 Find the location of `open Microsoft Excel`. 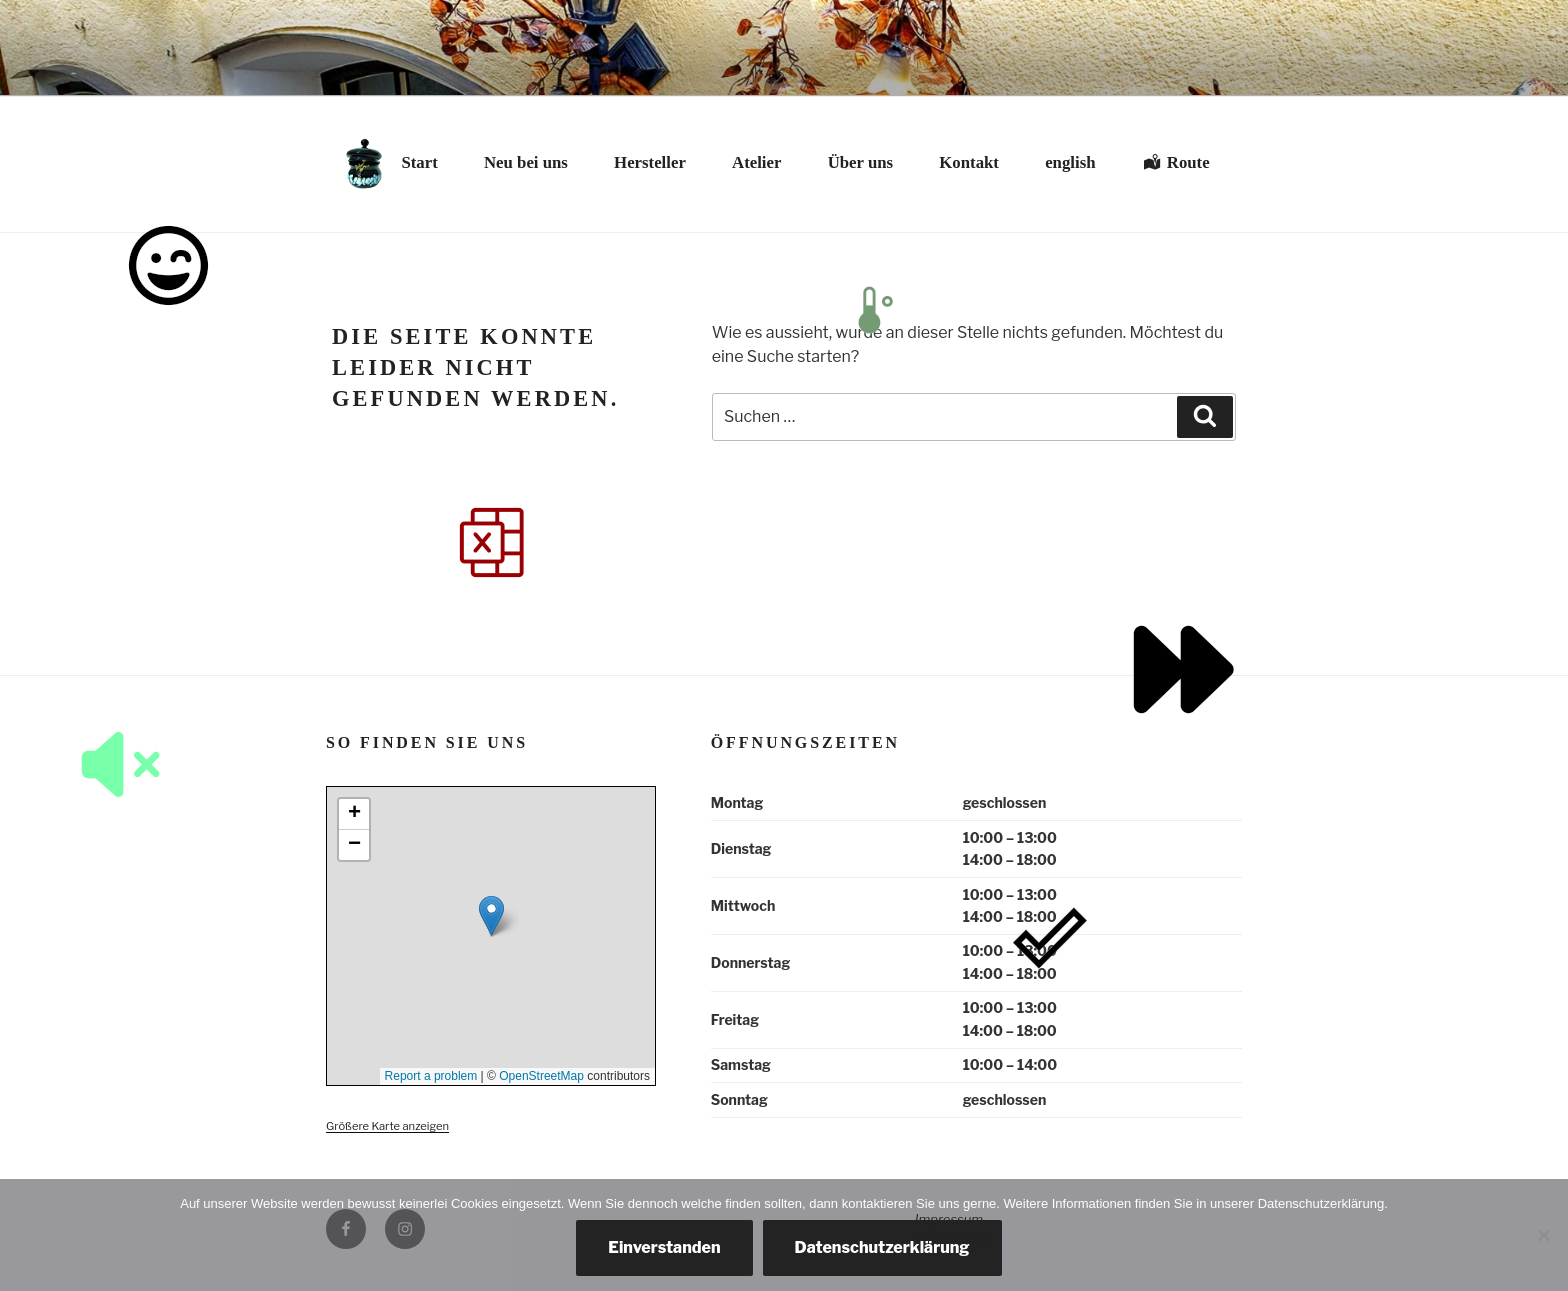

open Microsoft Excel is located at coordinates (494, 542).